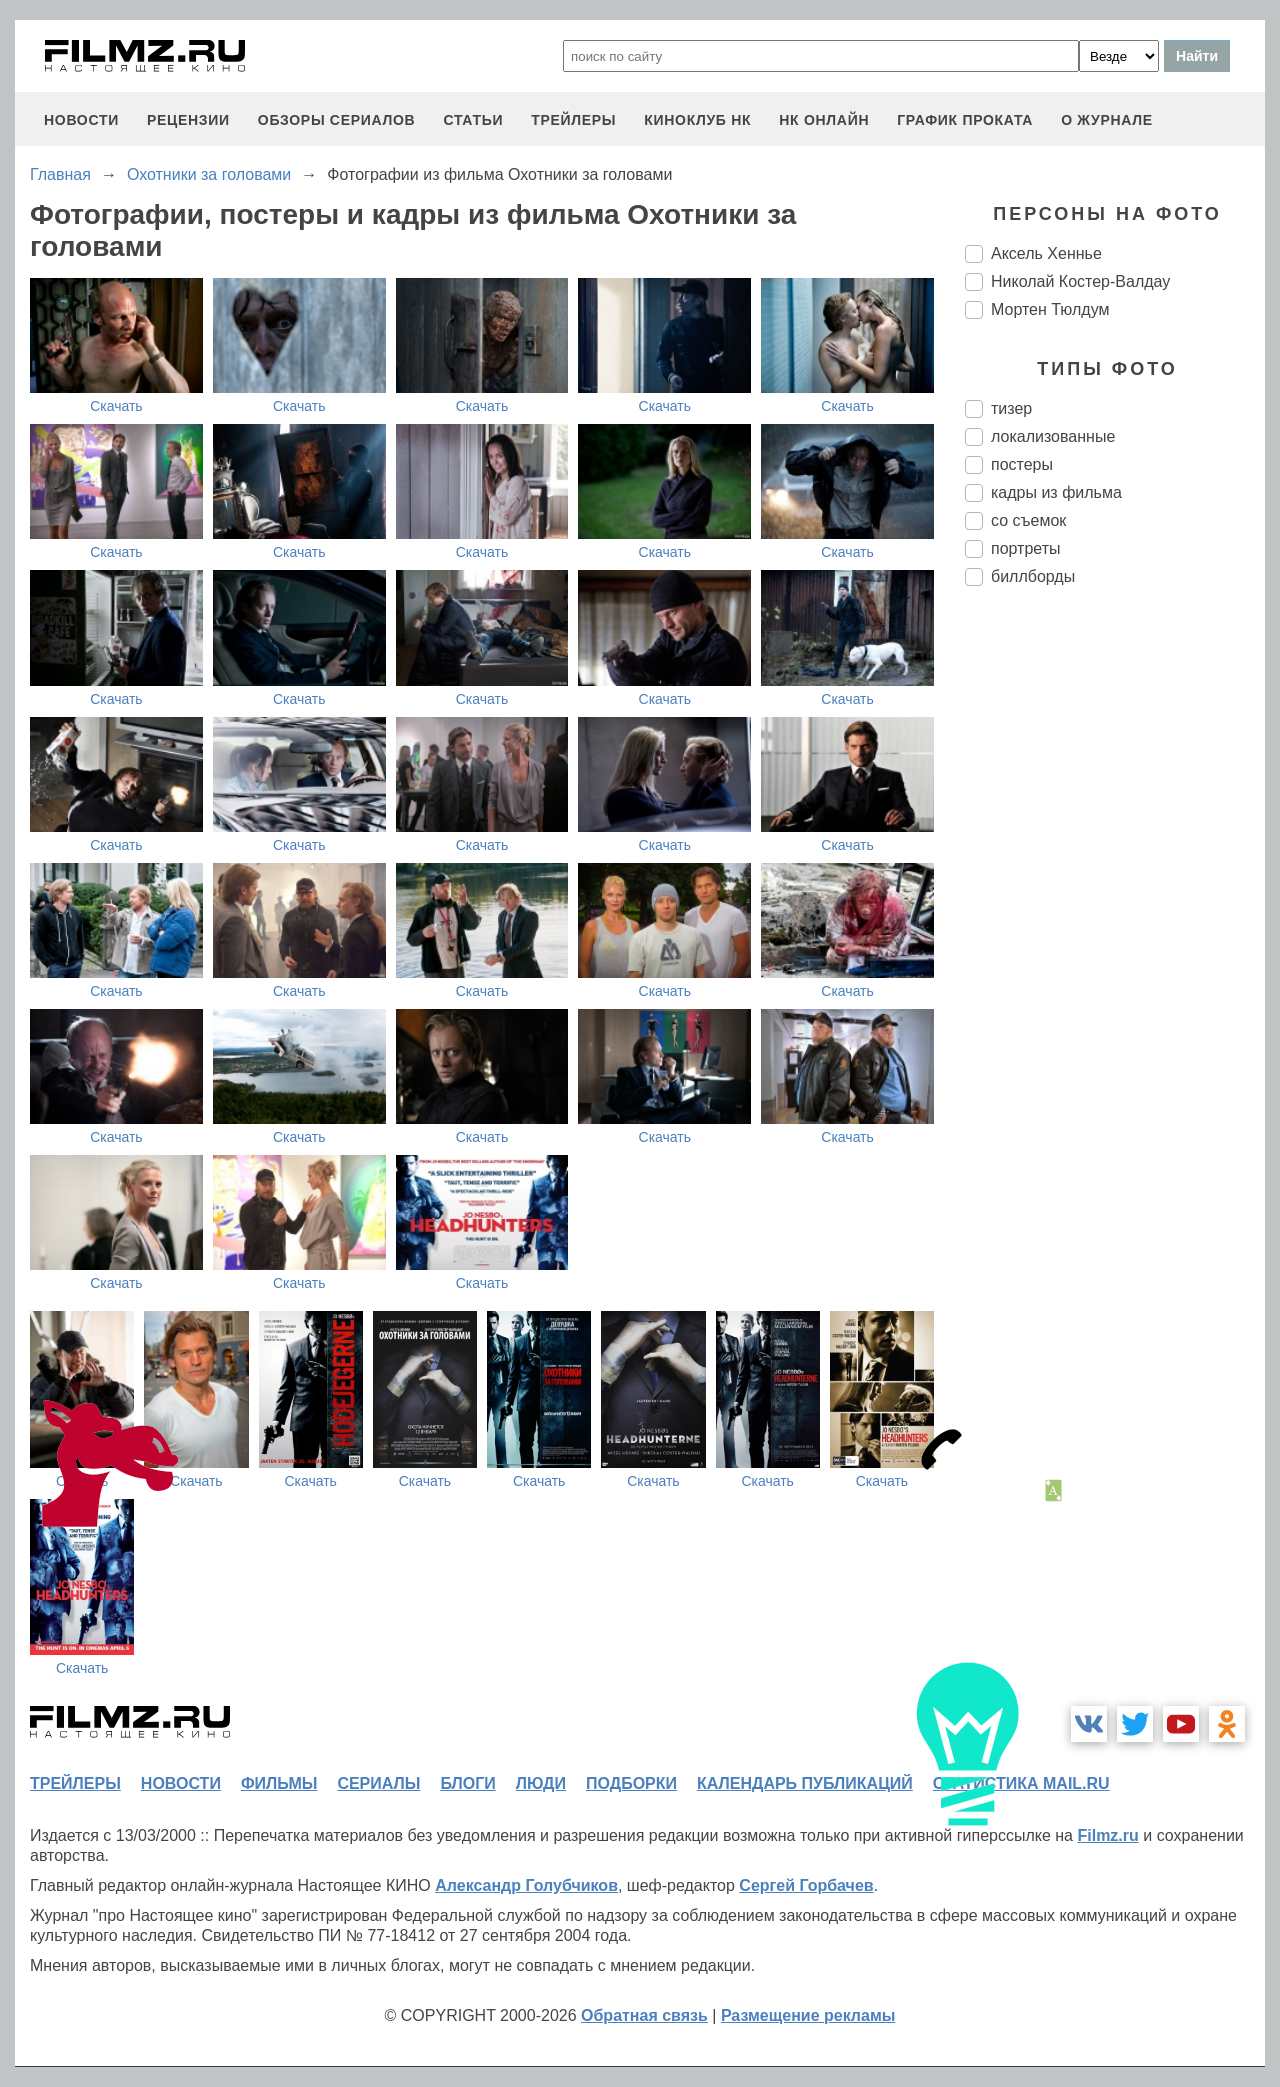  Describe the element at coordinates (971, 1745) in the screenshot. I see `access tips or hints` at that location.